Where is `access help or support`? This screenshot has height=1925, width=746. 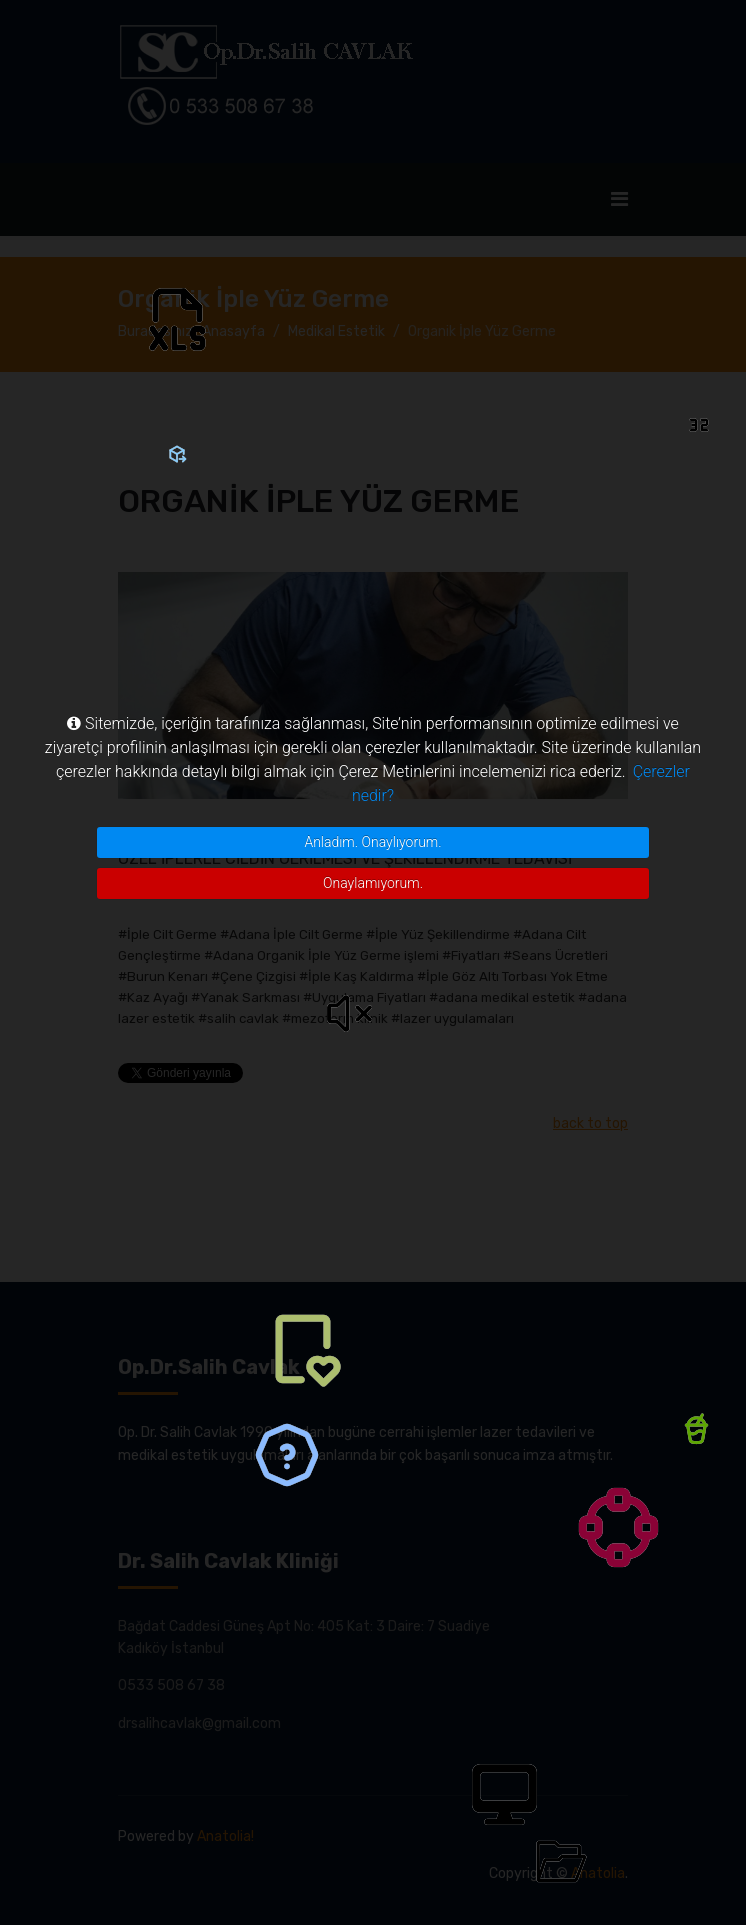
access help or support is located at coordinates (287, 1455).